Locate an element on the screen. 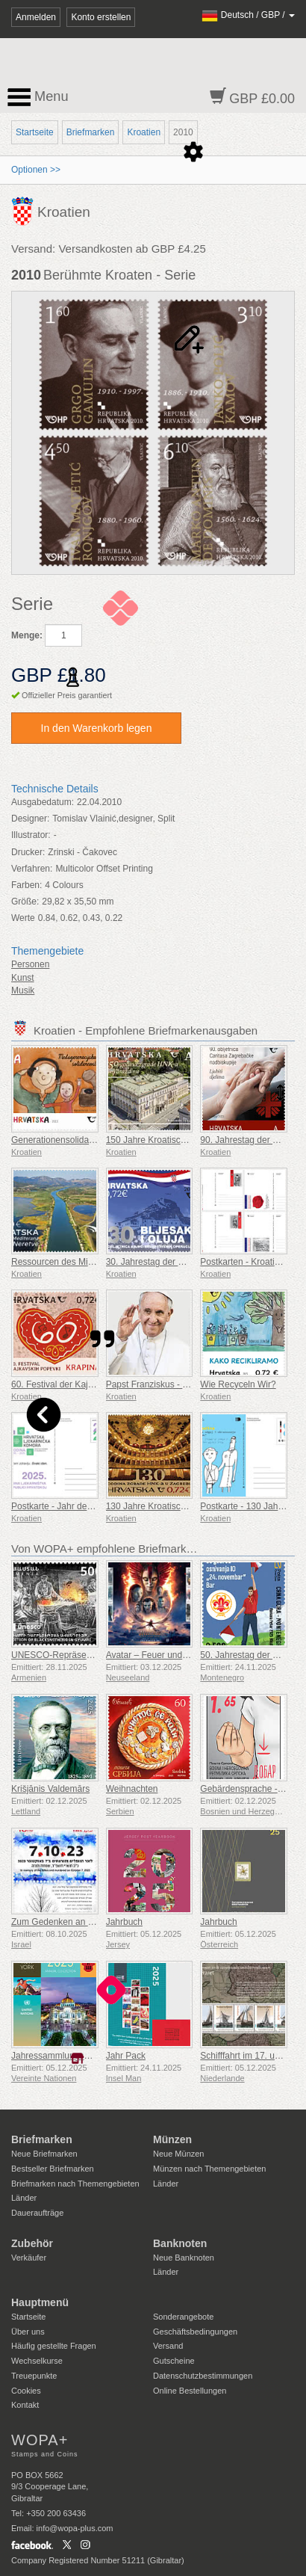 This screenshot has width=306, height=2576. adjust vertical position or order is located at coordinates (280, 1092).